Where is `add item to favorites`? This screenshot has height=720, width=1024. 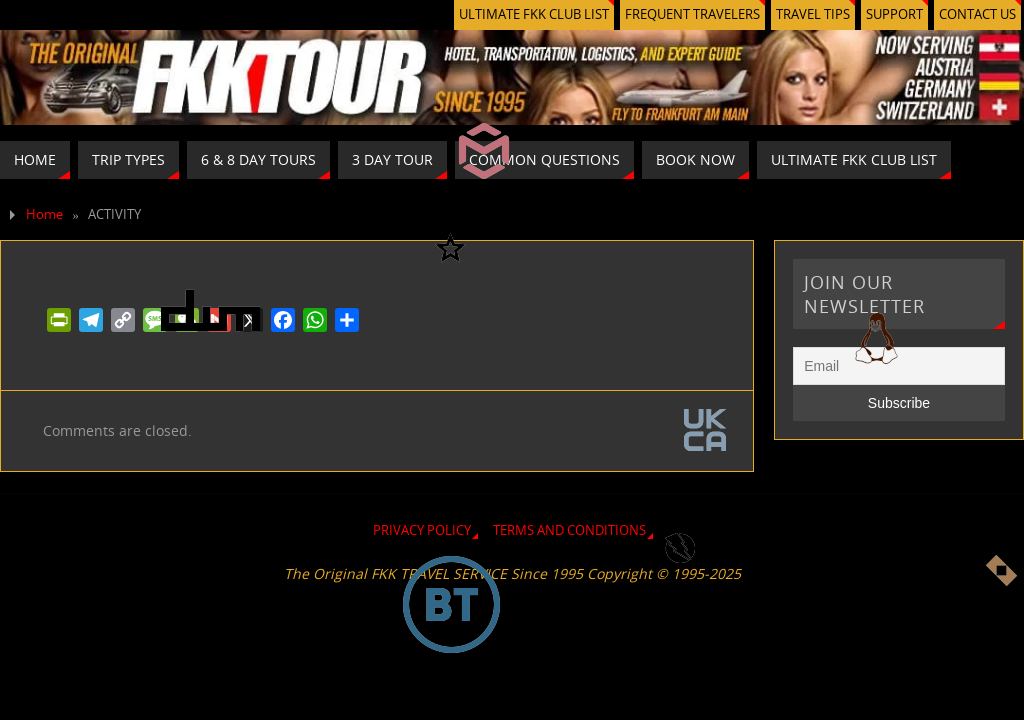 add item to favorites is located at coordinates (450, 248).